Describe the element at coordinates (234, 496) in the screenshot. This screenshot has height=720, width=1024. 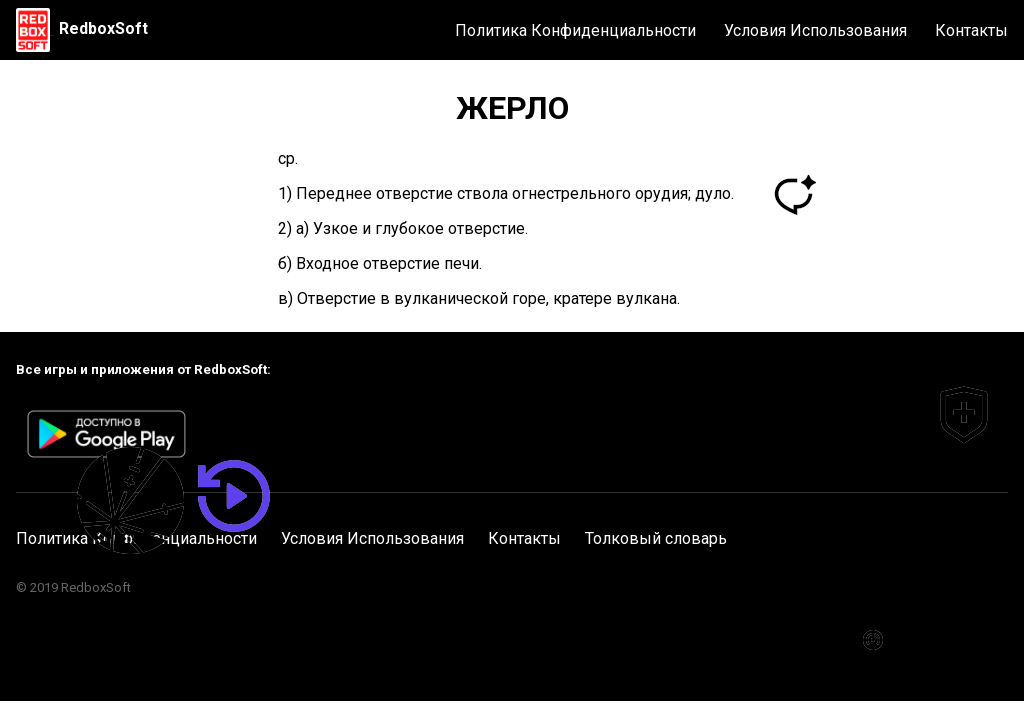
I see `view memories or flashback content` at that location.